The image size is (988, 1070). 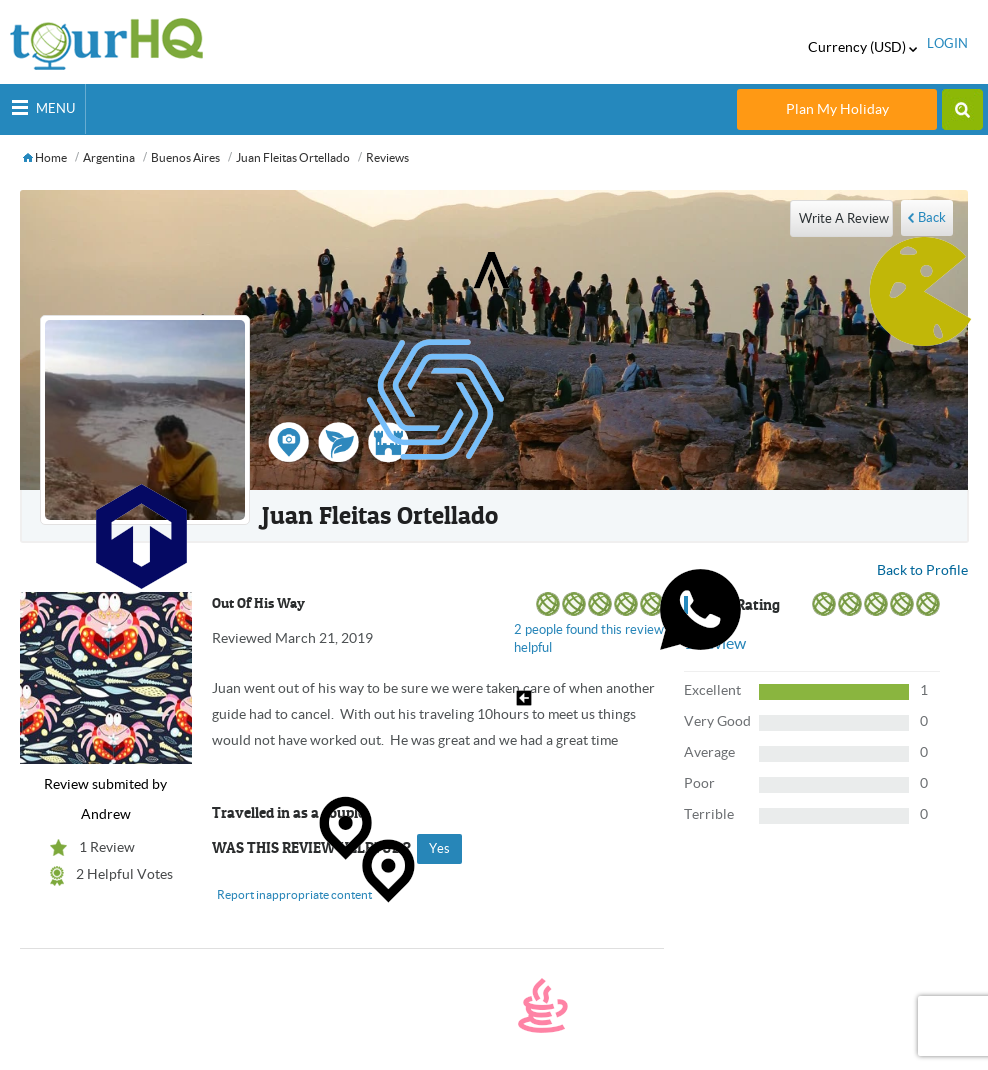 I want to click on go back to the previous screen, so click(x=524, y=698).